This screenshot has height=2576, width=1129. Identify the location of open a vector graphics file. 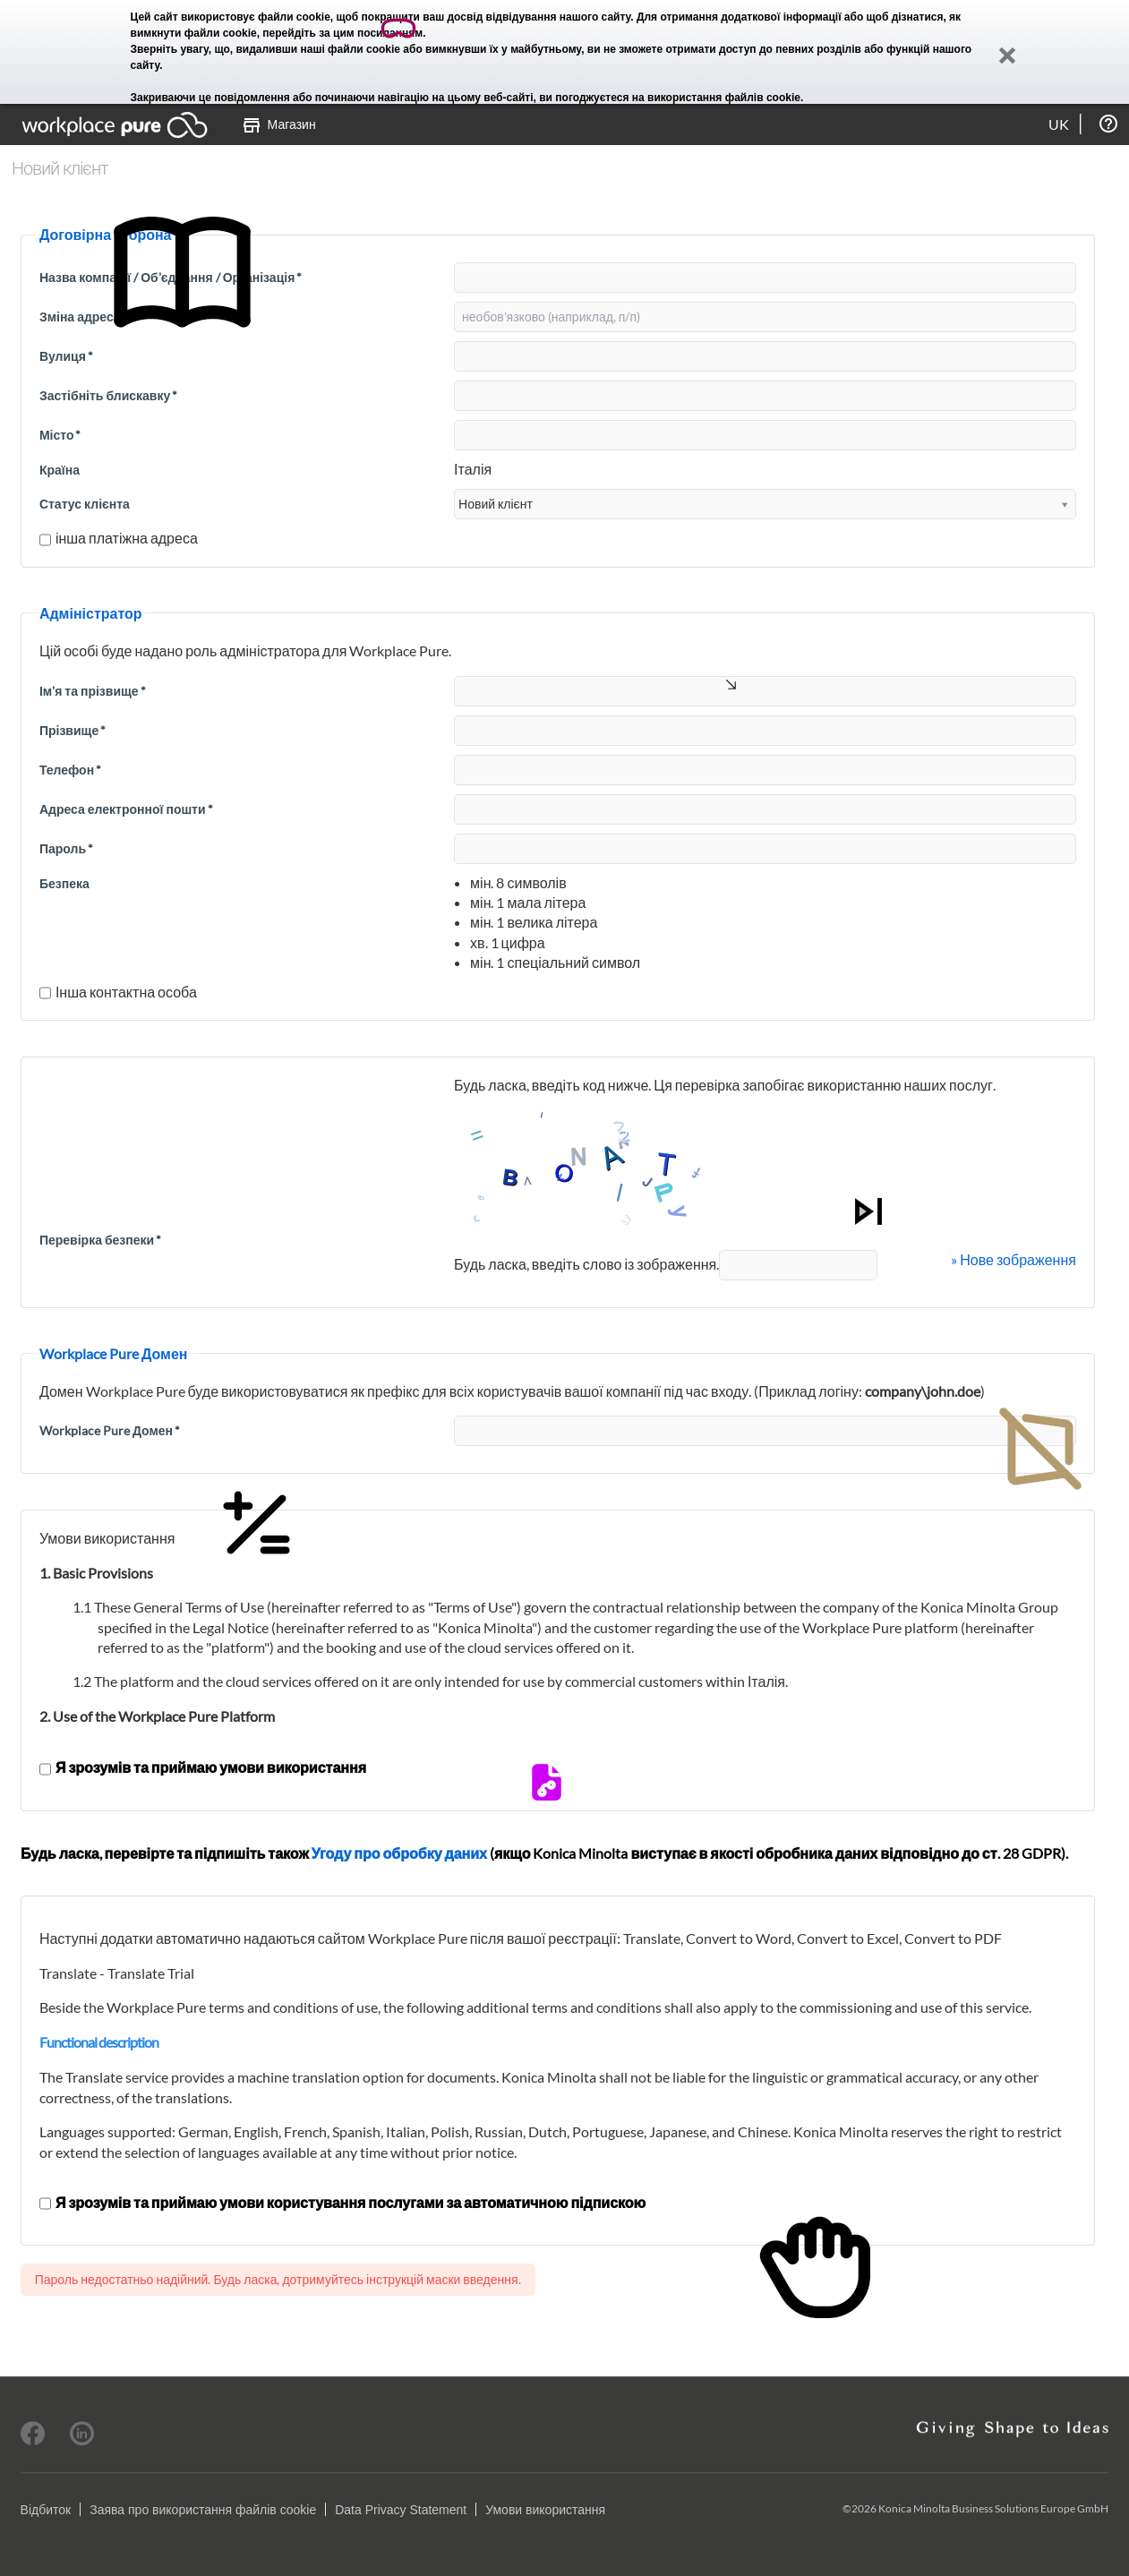
(546, 1782).